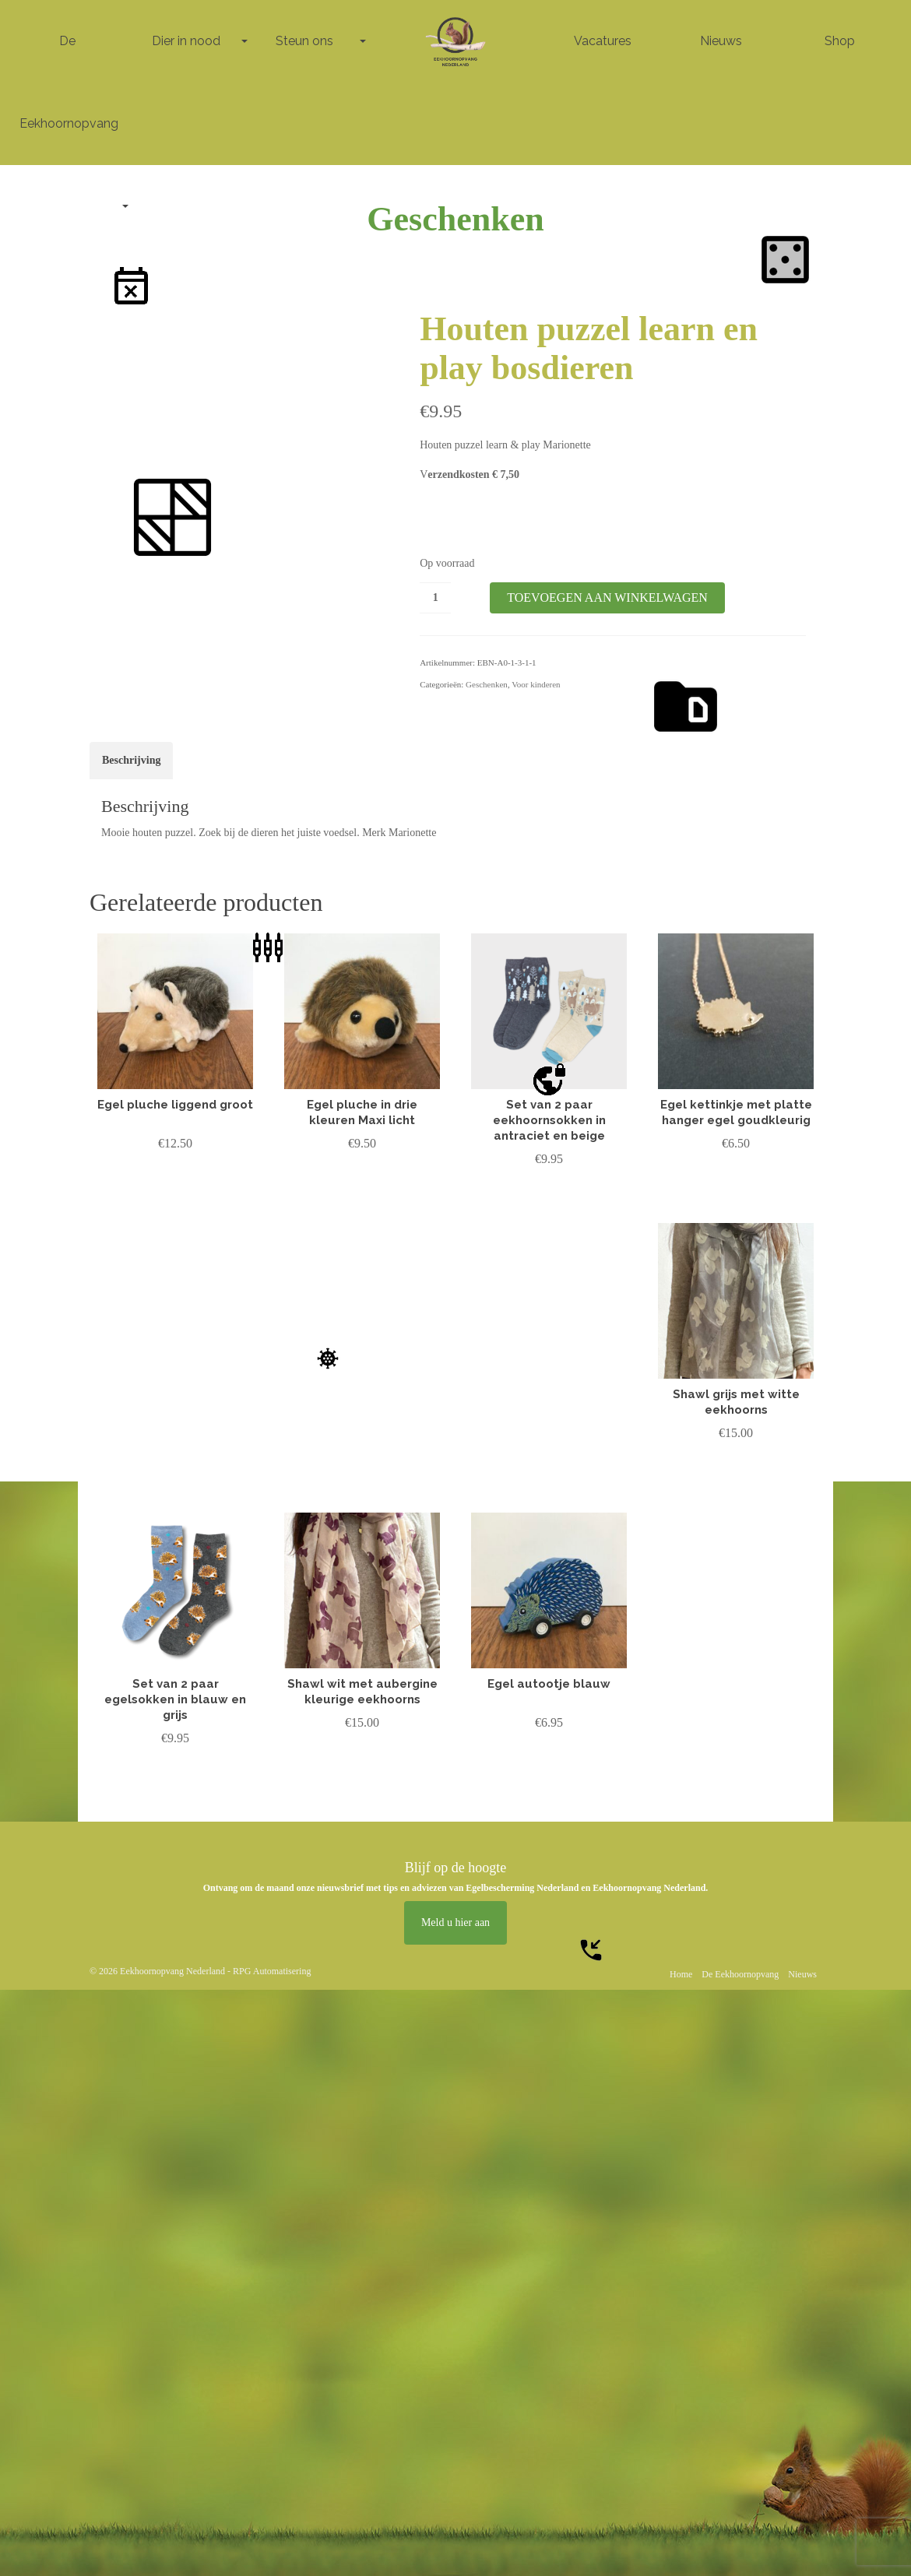 This screenshot has height=2576, width=911. What do you see at coordinates (172, 517) in the screenshot?
I see `indicates transparency in image editing` at bounding box center [172, 517].